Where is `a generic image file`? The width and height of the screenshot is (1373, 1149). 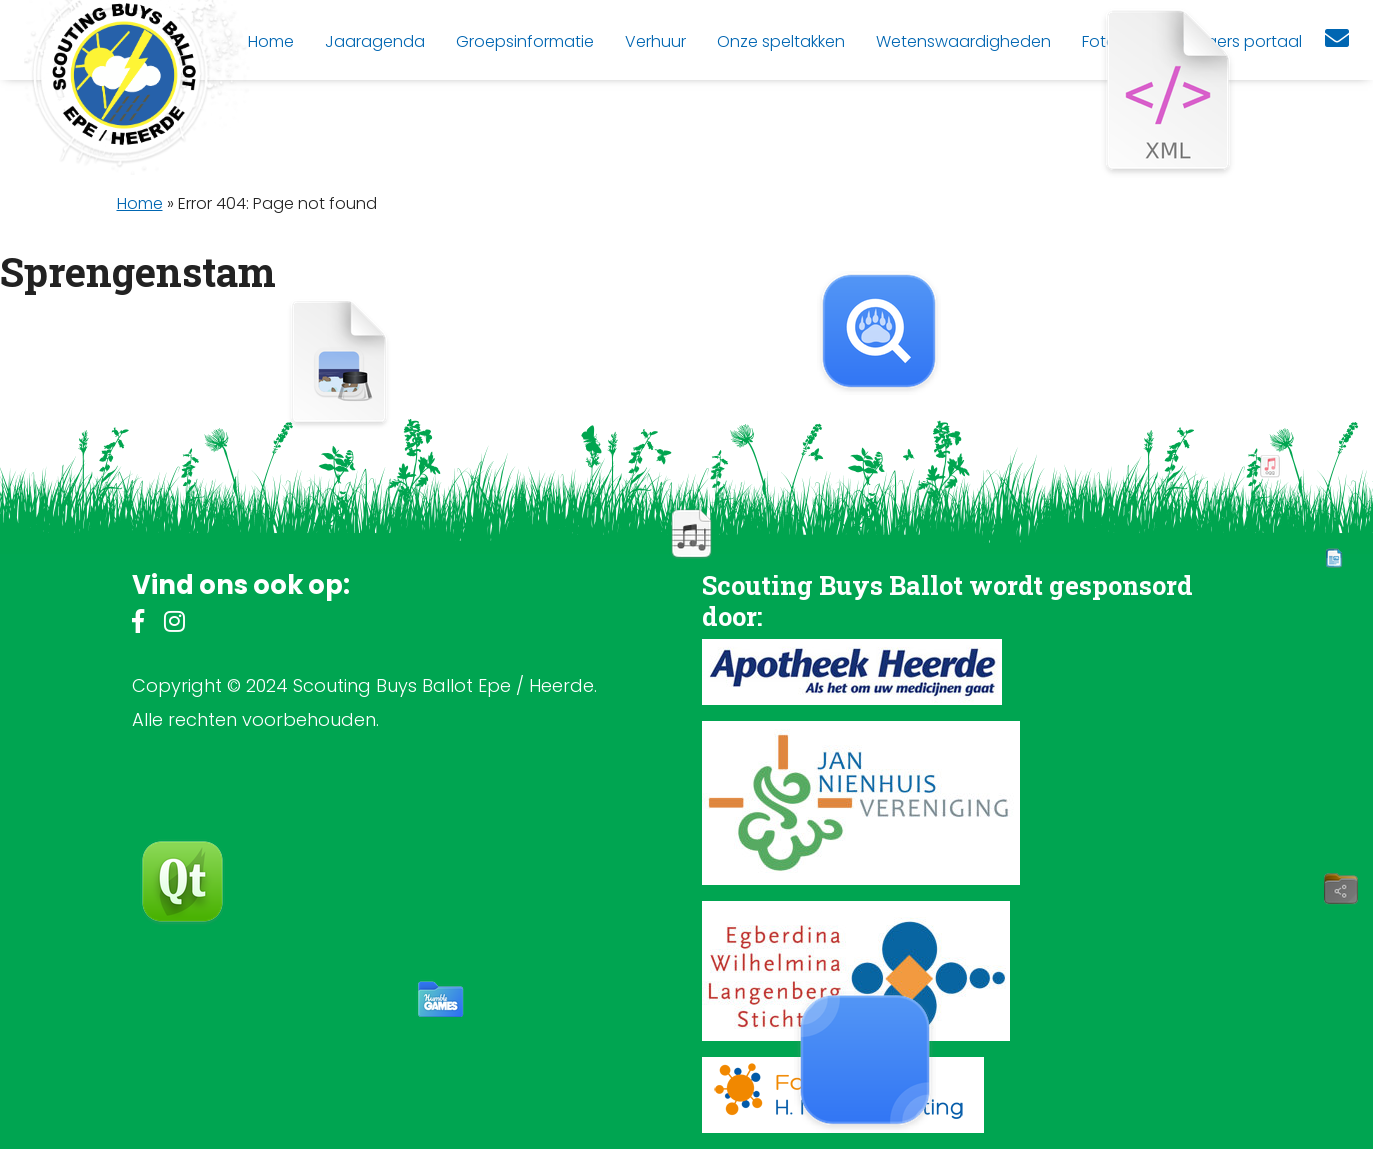 a generic image file is located at coordinates (339, 364).